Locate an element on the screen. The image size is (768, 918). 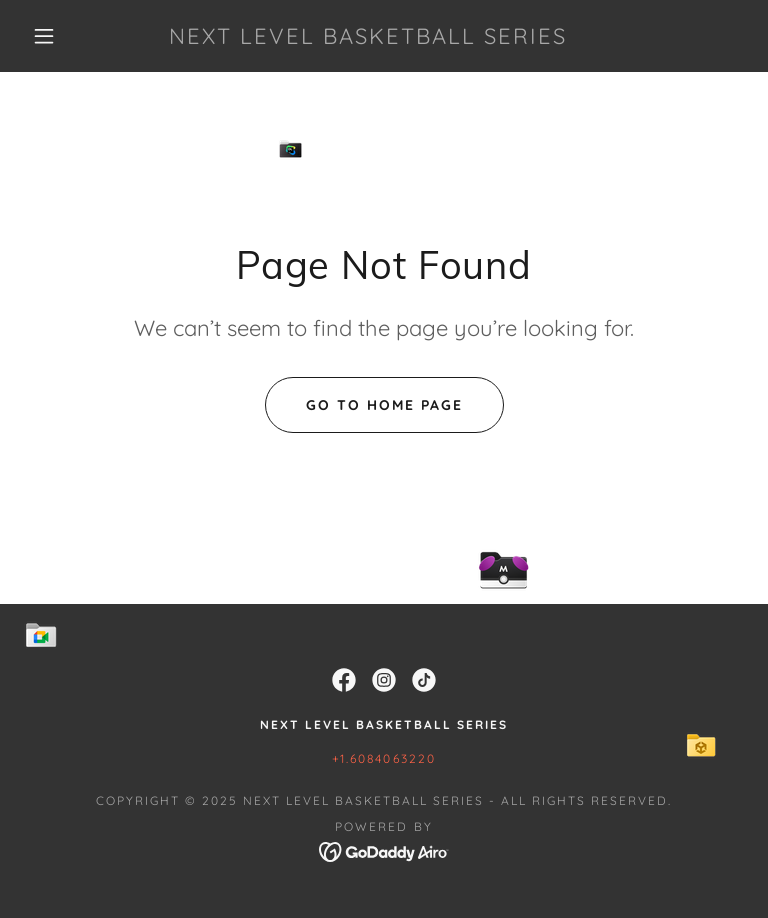
open folder containing Google Meet files is located at coordinates (41, 636).